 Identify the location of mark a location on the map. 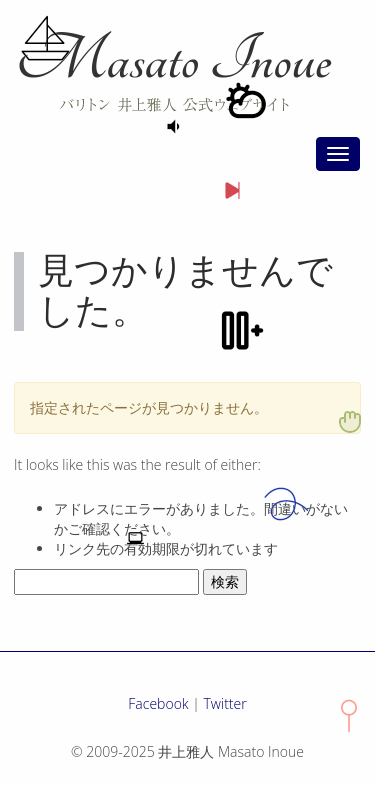
(349, 716).